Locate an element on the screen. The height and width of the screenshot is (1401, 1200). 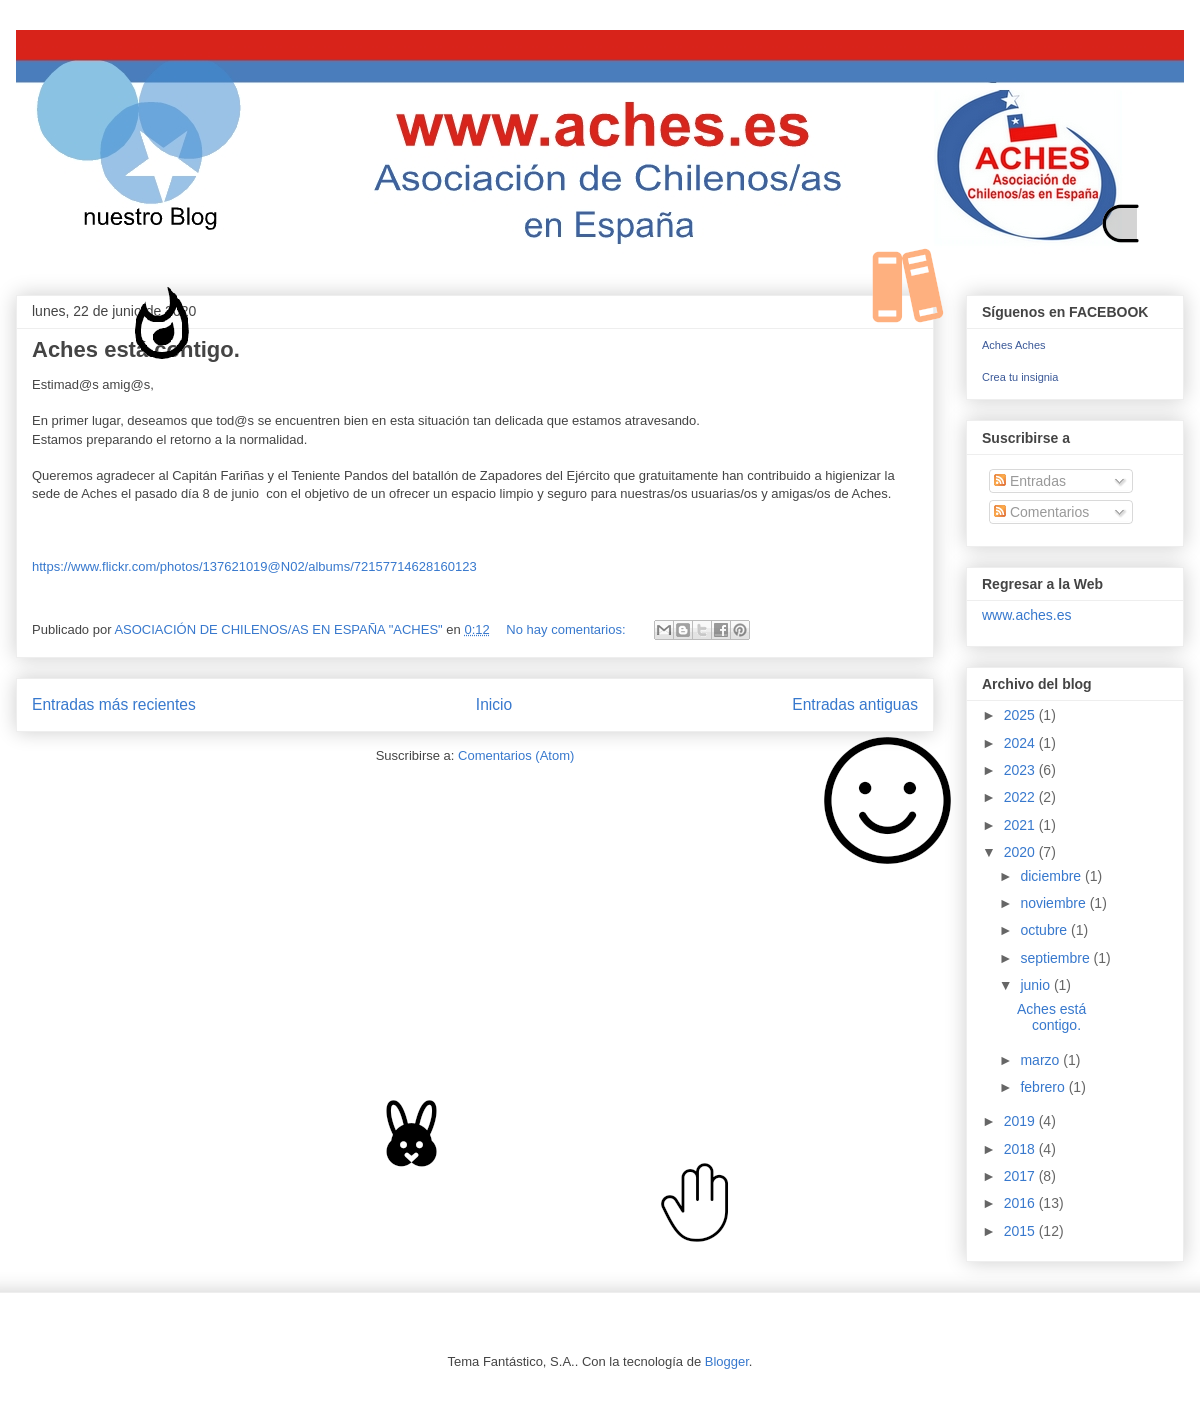
access pet or animal-related features is located at coordinates (411, 1134).